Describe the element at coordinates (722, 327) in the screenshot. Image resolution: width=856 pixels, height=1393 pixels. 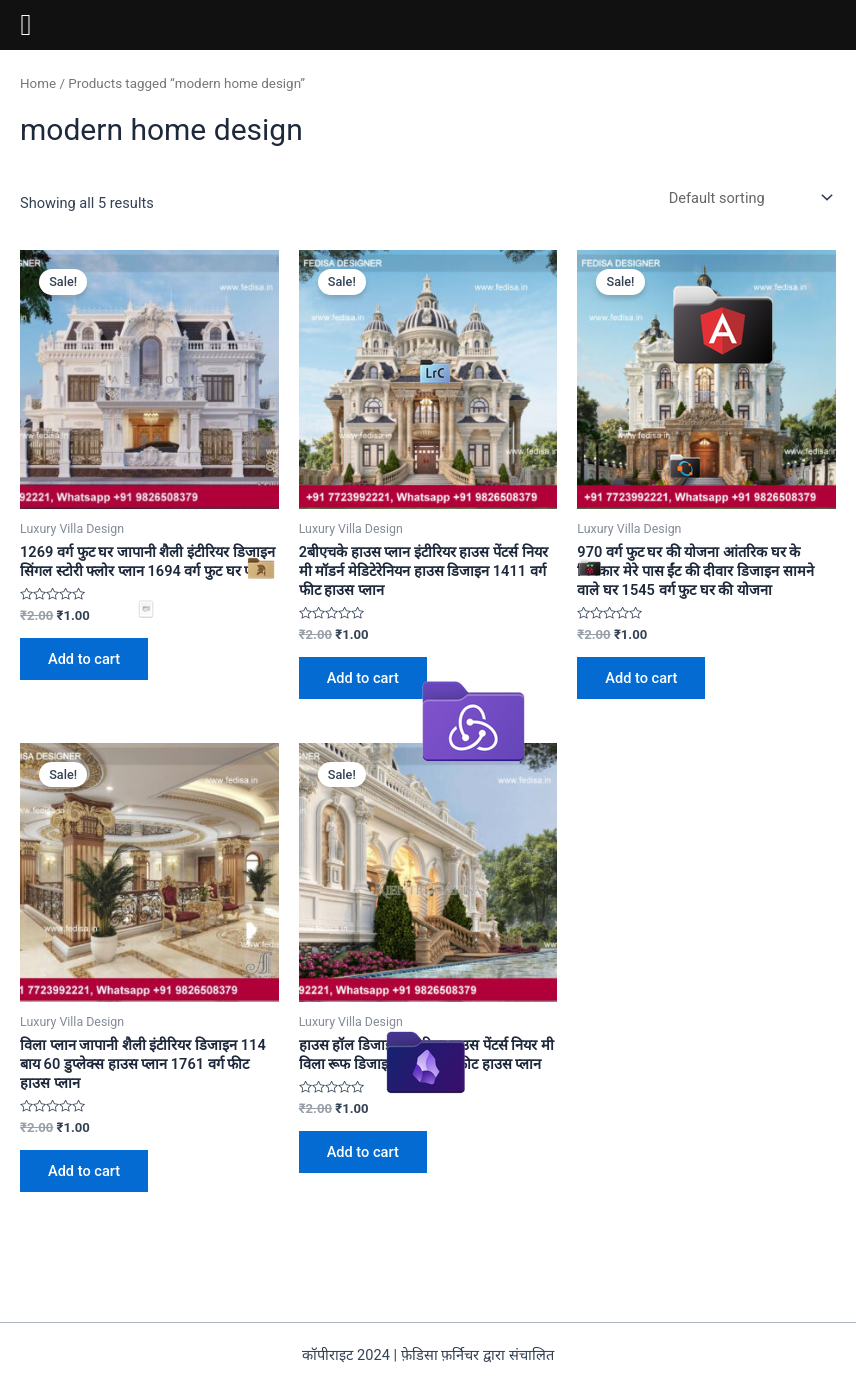
I see `folder containing Angular project files` at that location.